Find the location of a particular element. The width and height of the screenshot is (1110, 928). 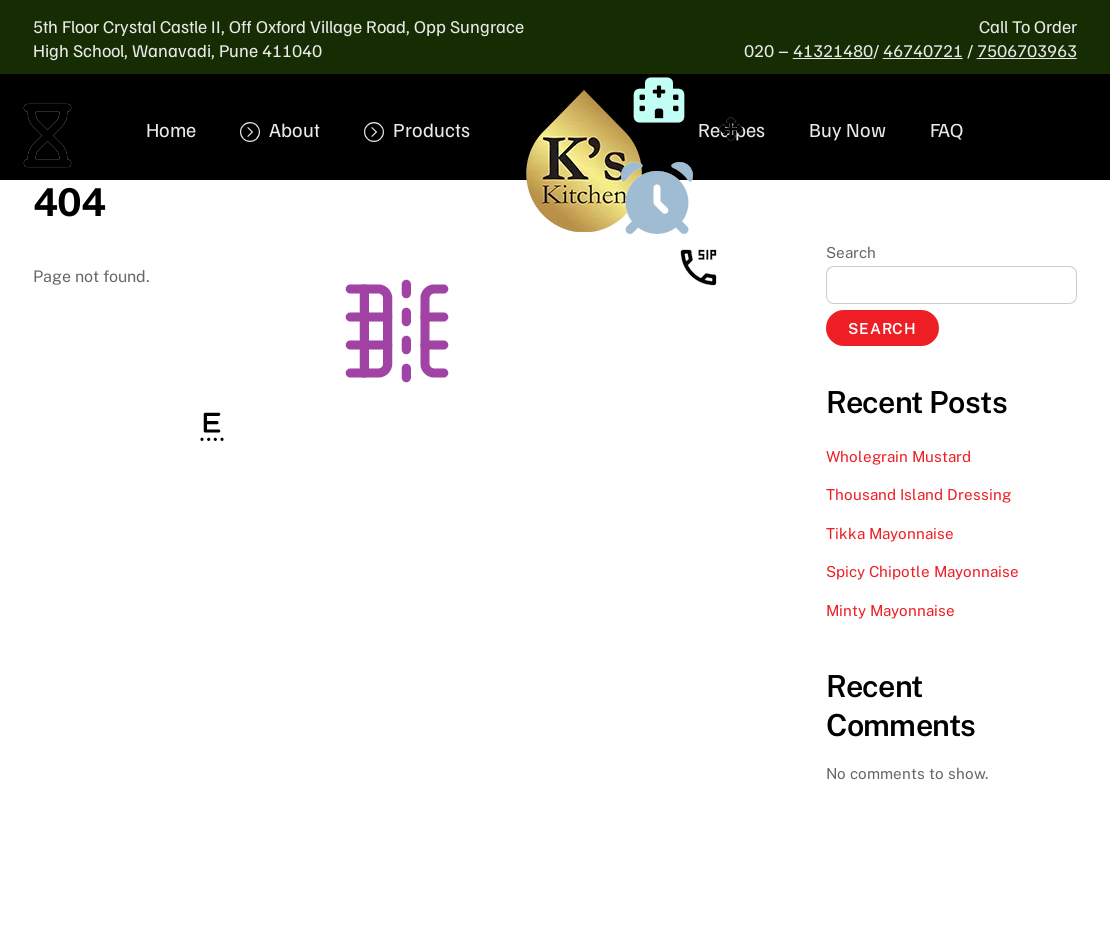

apply text emphasis or bold formatting is located at coordinates (212, 426).